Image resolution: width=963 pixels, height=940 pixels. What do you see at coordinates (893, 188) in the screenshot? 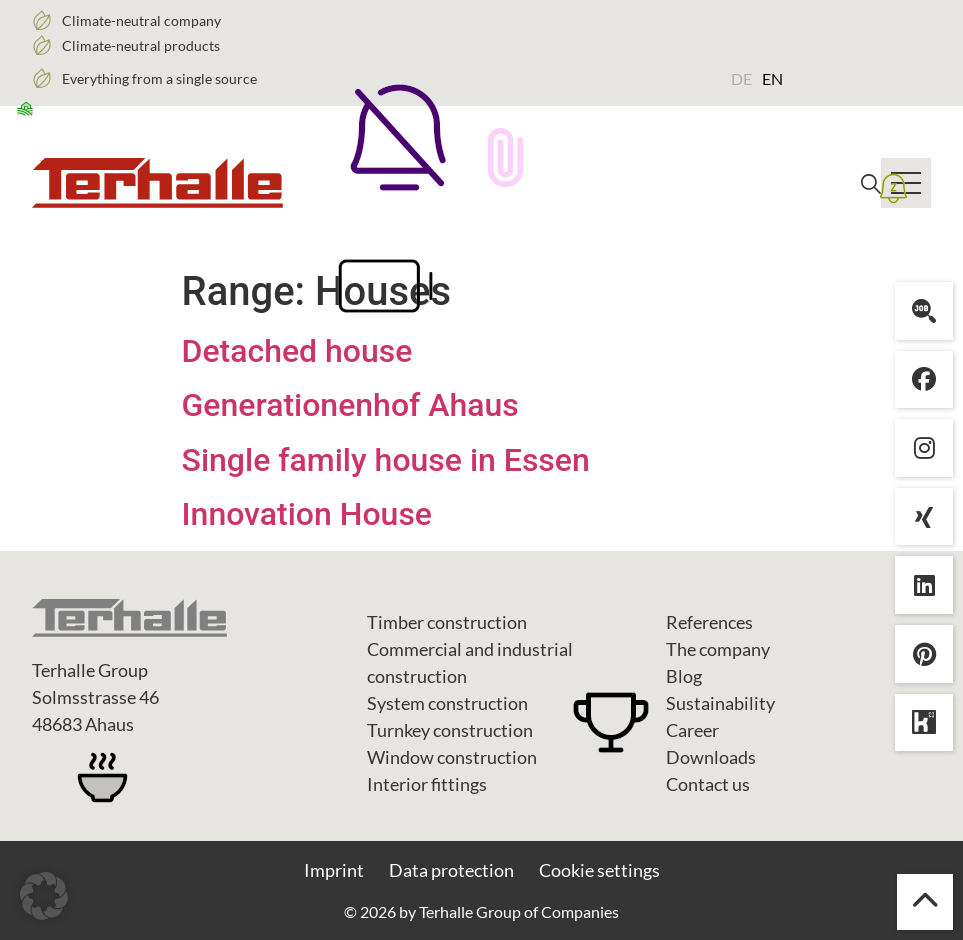
I see `snooze notifications` at bounding box center [893, 188].